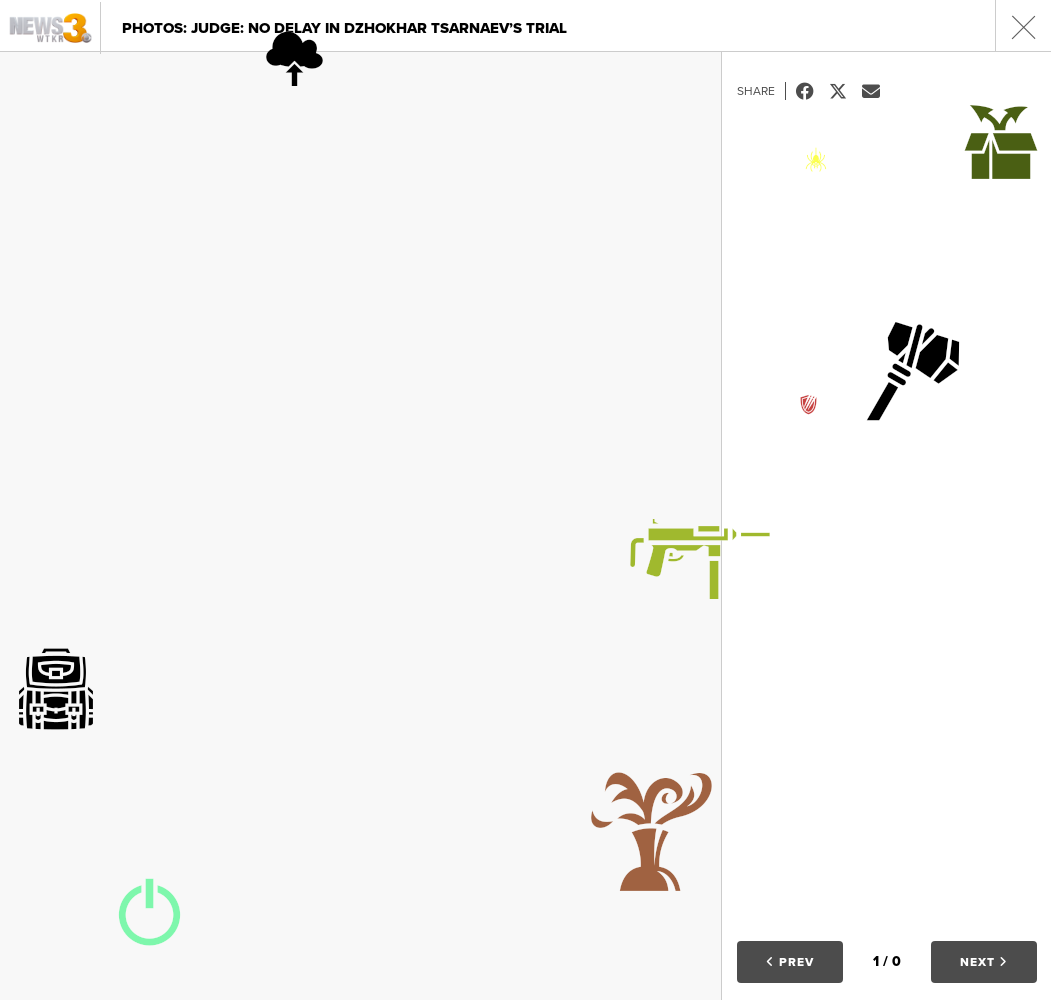 The width and height of the screenshot is (1051, 1000). Describe the element at coordinates (700, 559) in the screenshot. I see `select the grease gun weapon` at that location.